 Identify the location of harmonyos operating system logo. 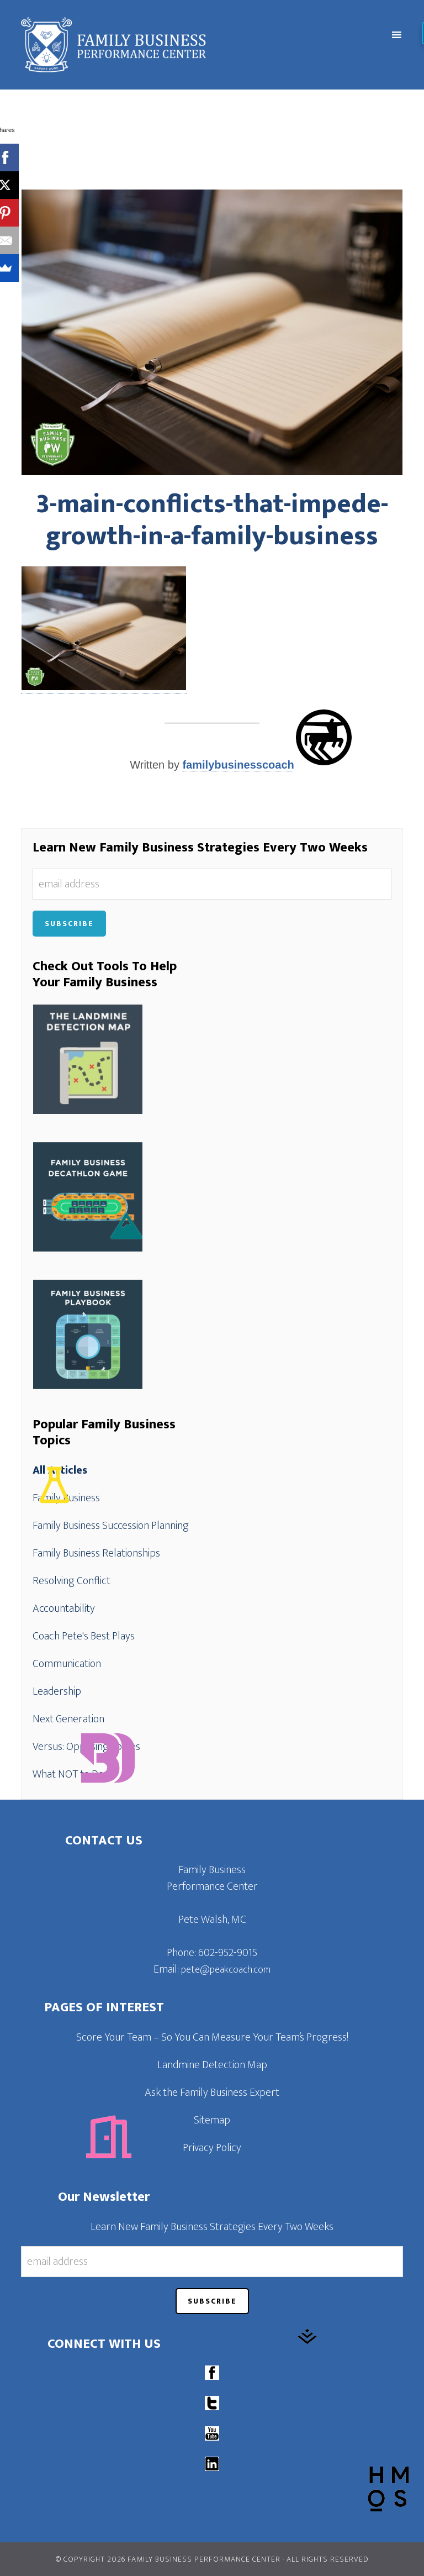
(388, 2489).